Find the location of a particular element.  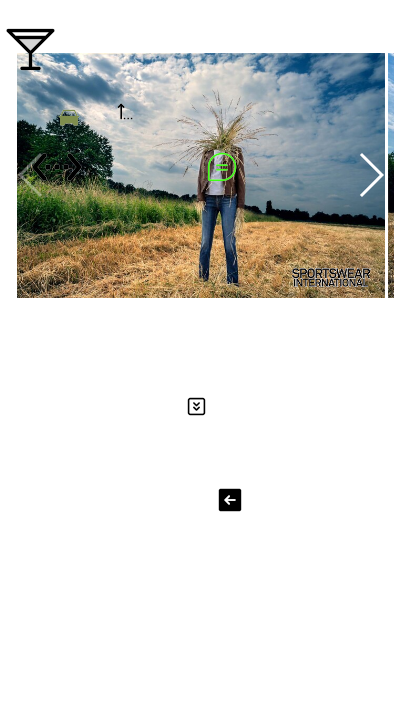

access vehicle or car-related settings is located at coordinates (69, 118).